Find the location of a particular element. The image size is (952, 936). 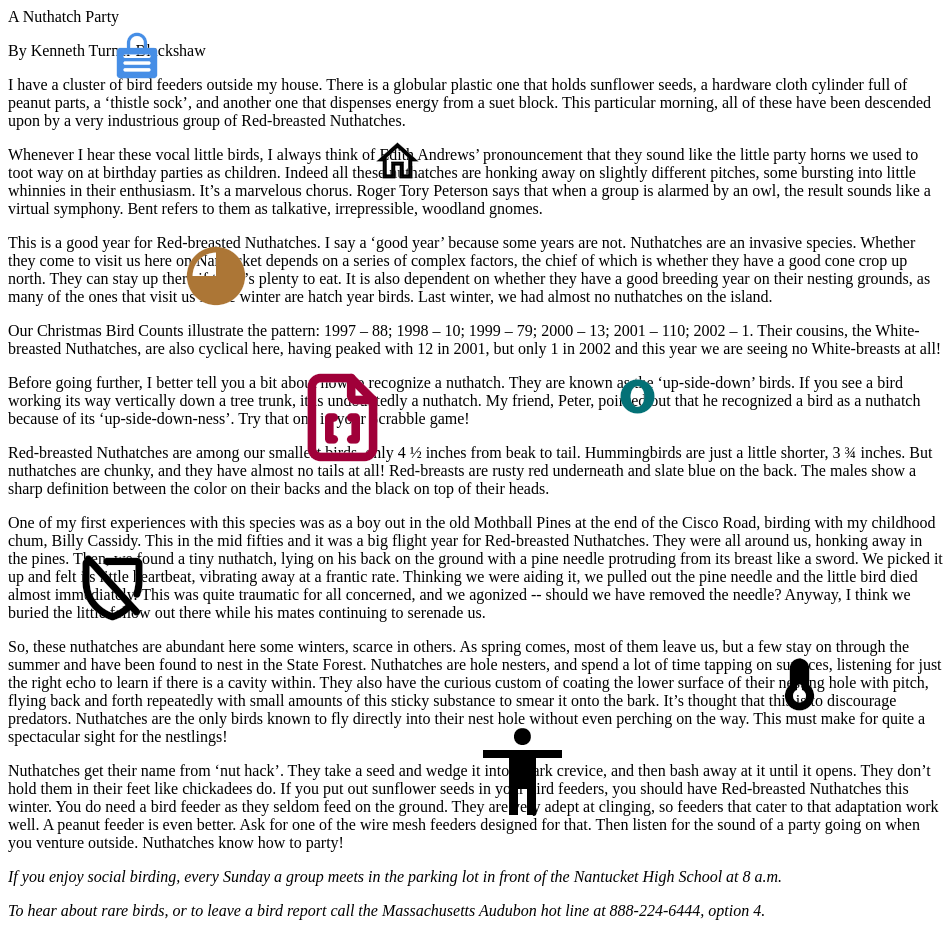

access accessibility settings is located at coordinates (522, 771).